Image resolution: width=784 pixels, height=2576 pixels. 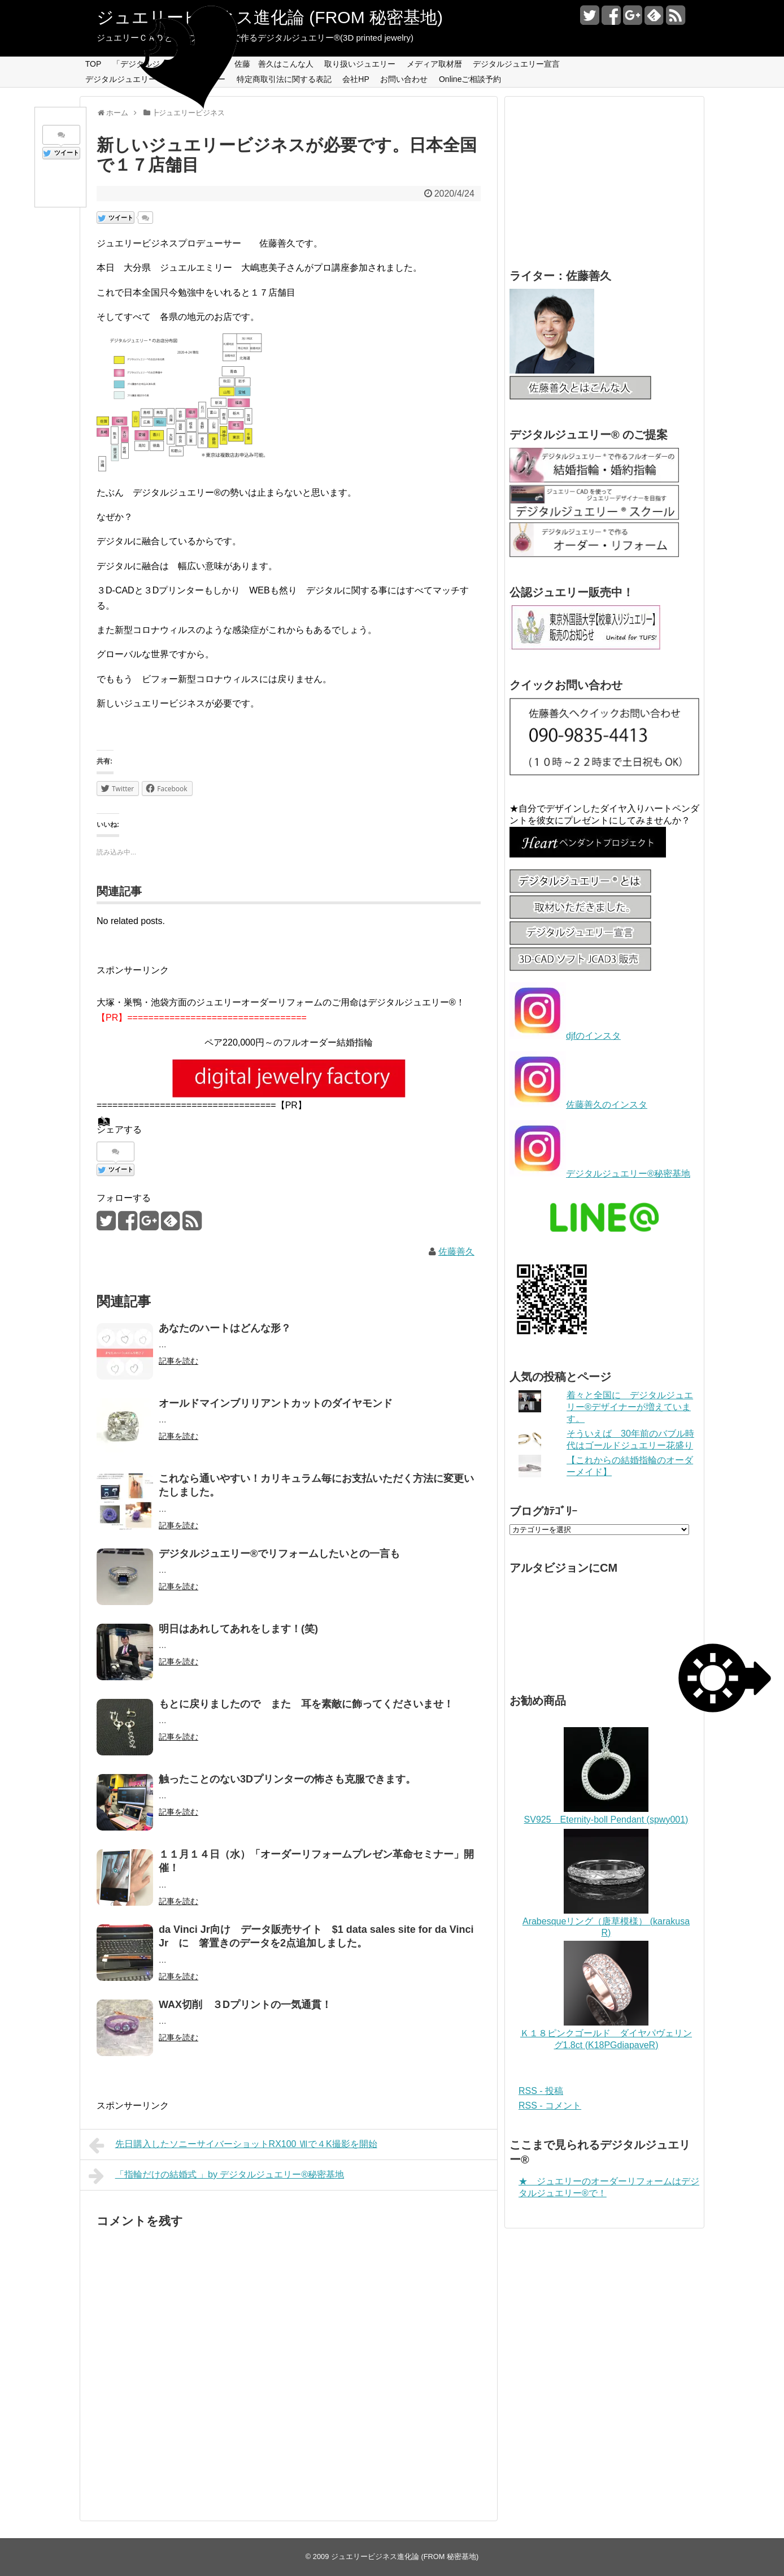 I want to click on add a new entry to the archive, so click(x=104, y=1122).